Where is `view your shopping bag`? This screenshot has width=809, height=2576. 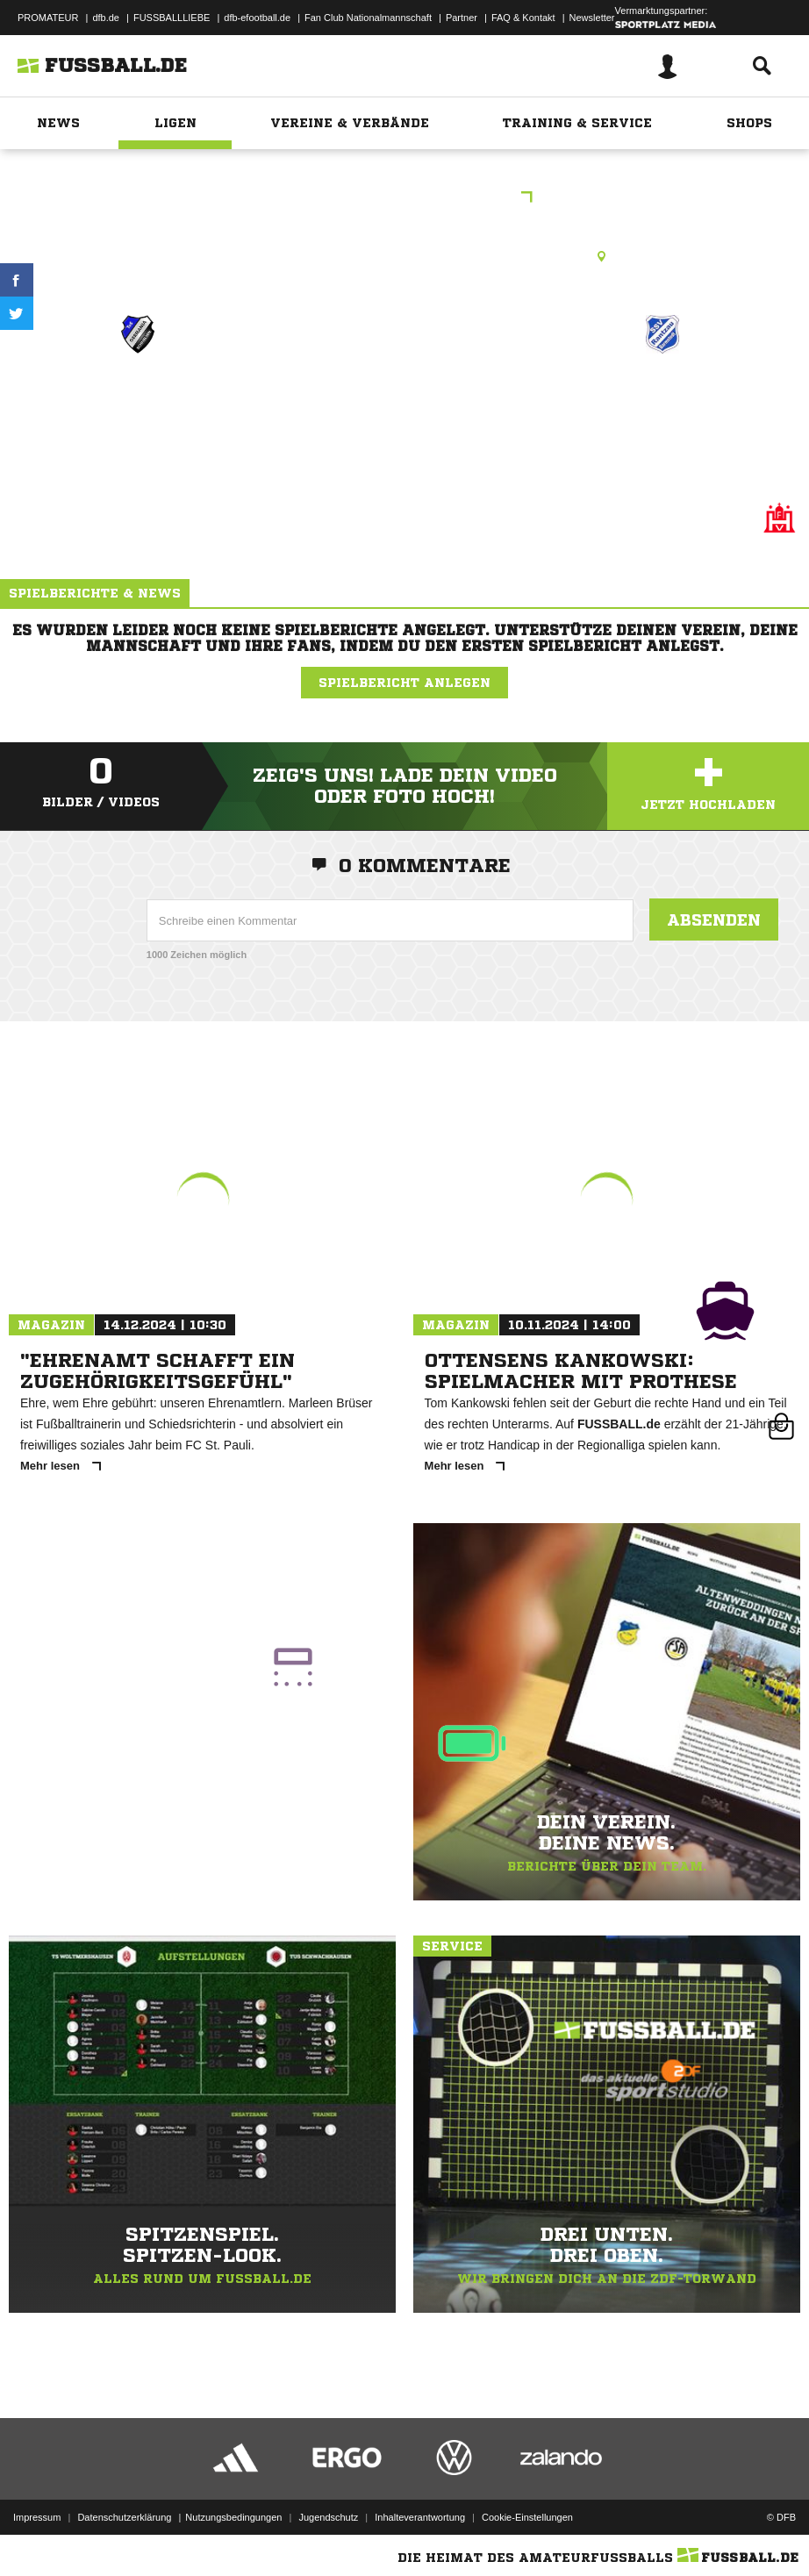 view your shopping bag is located at coordinates (781, 1426).